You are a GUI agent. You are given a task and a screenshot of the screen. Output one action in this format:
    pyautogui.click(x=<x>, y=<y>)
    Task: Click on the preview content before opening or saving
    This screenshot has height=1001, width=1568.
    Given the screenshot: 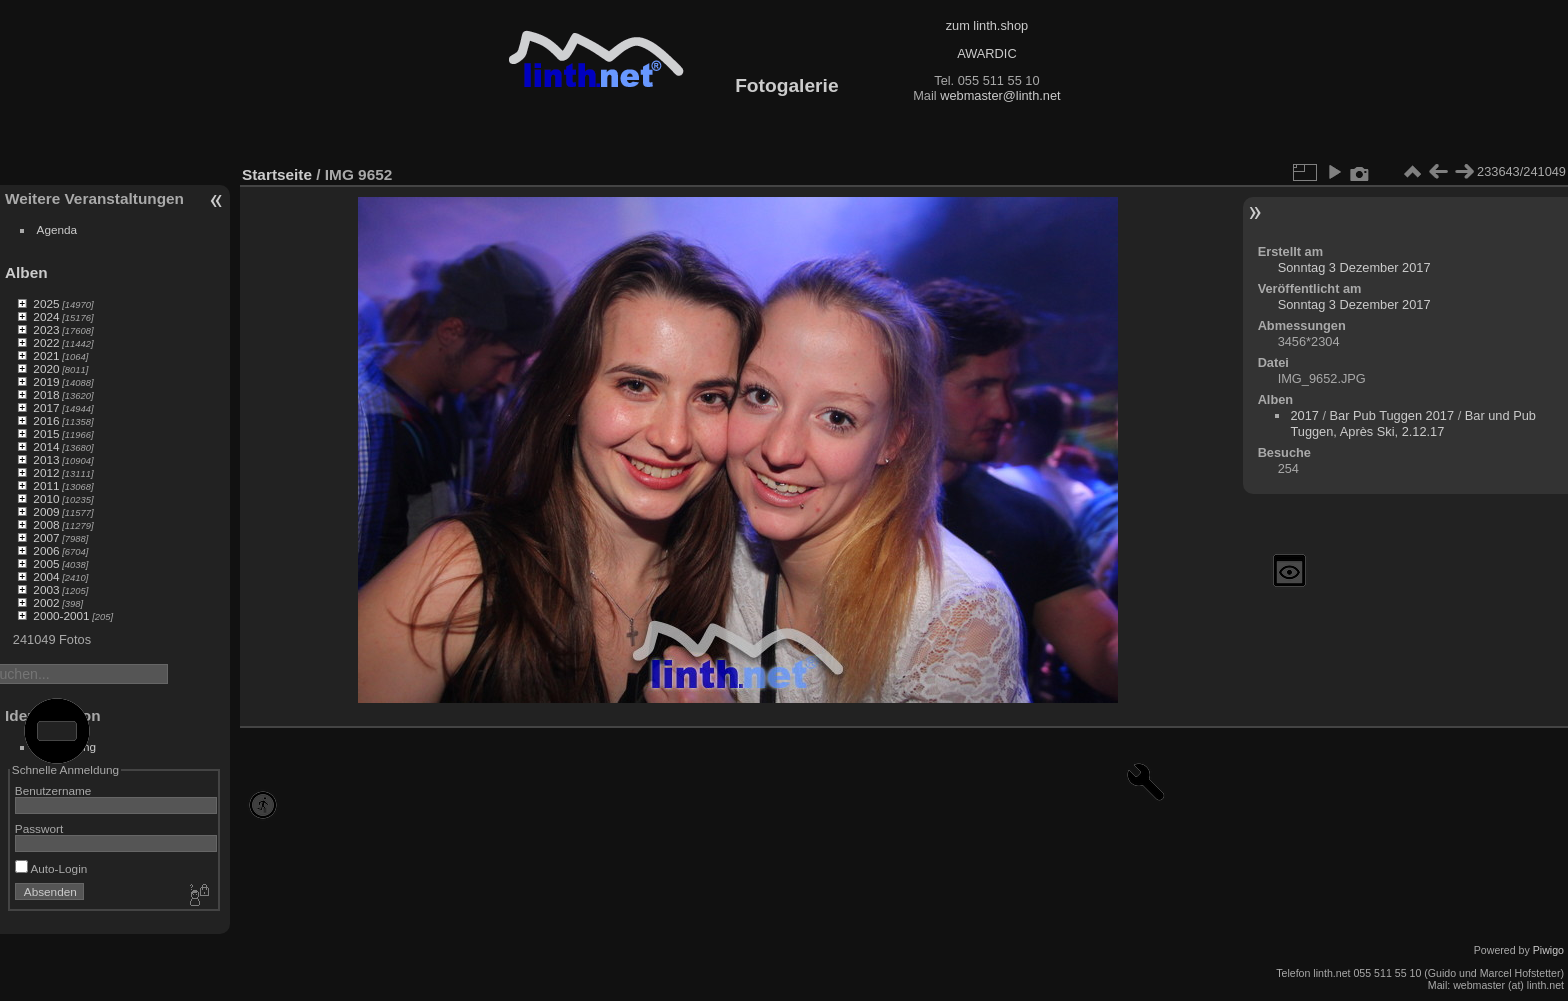 What is the action you would take?
    pyautogui.click(x=1289, y=570)
    